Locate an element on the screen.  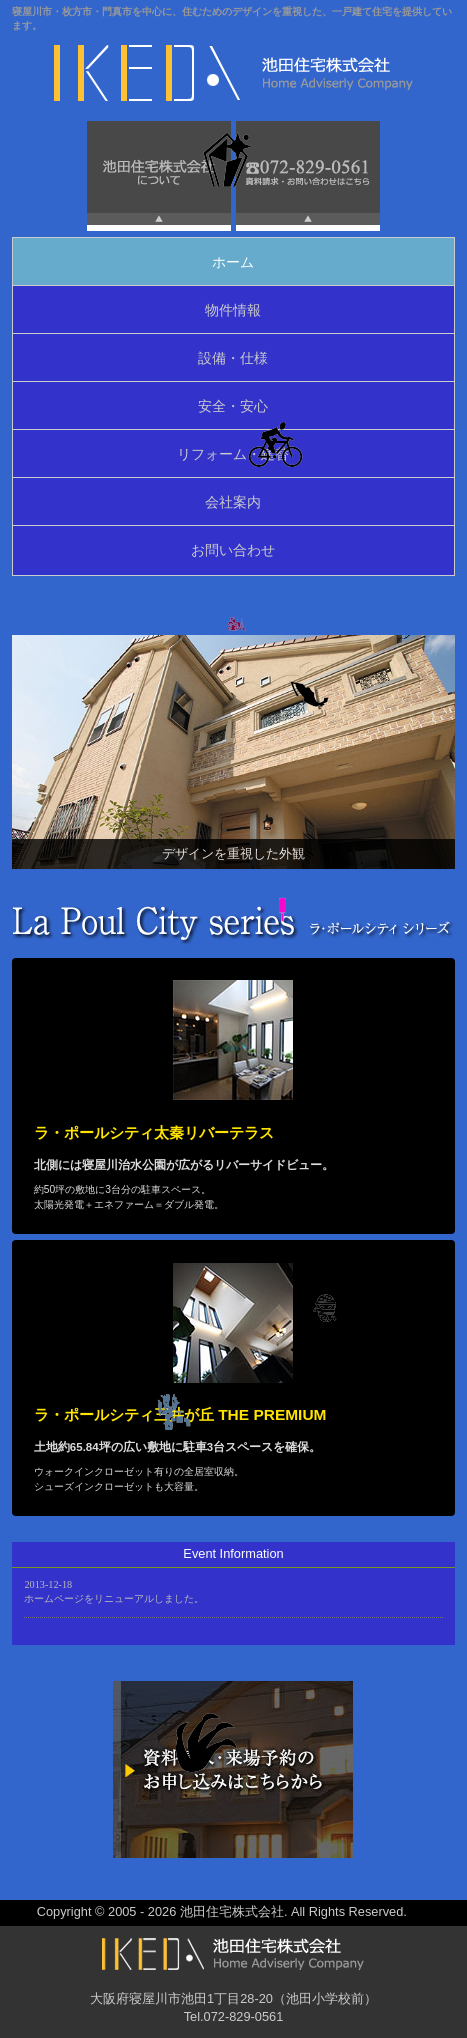
tap to water or care for your cactus is located at coordinates (174, 1412).